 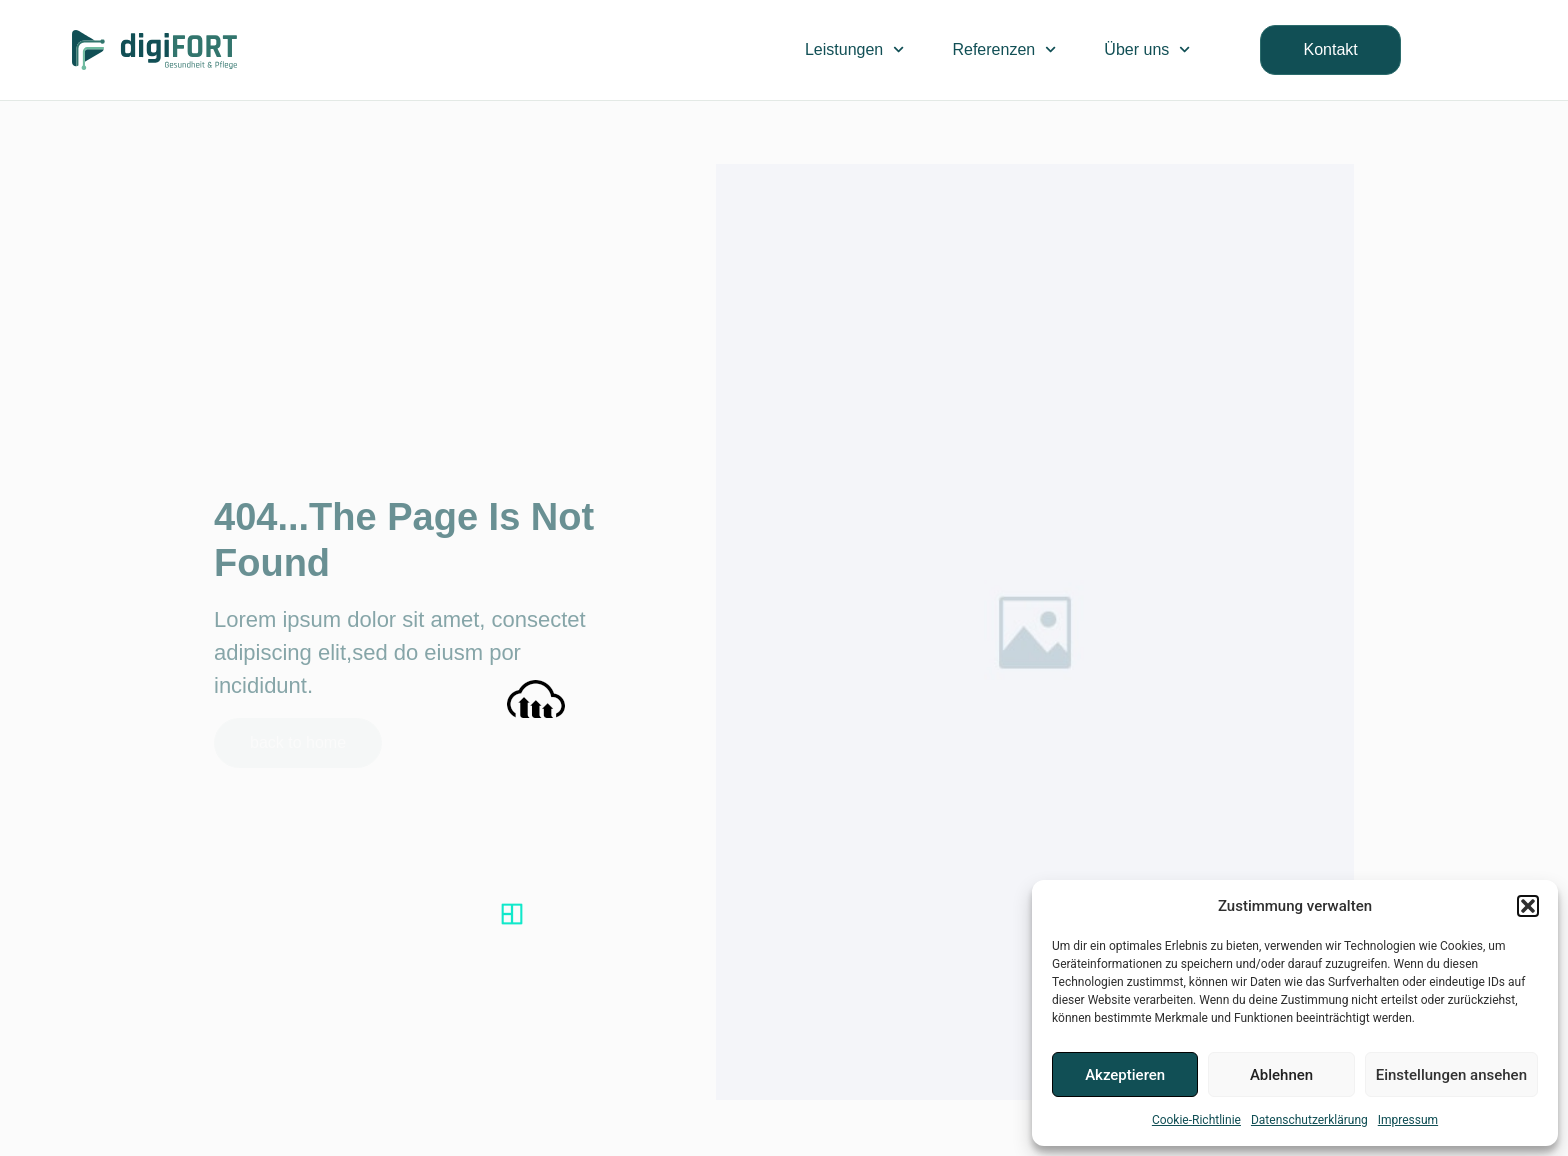 What do you see at coordinates (512, 914) in the screenshot?
I see `switch to grid layout view` at bounding box center [512, 914].